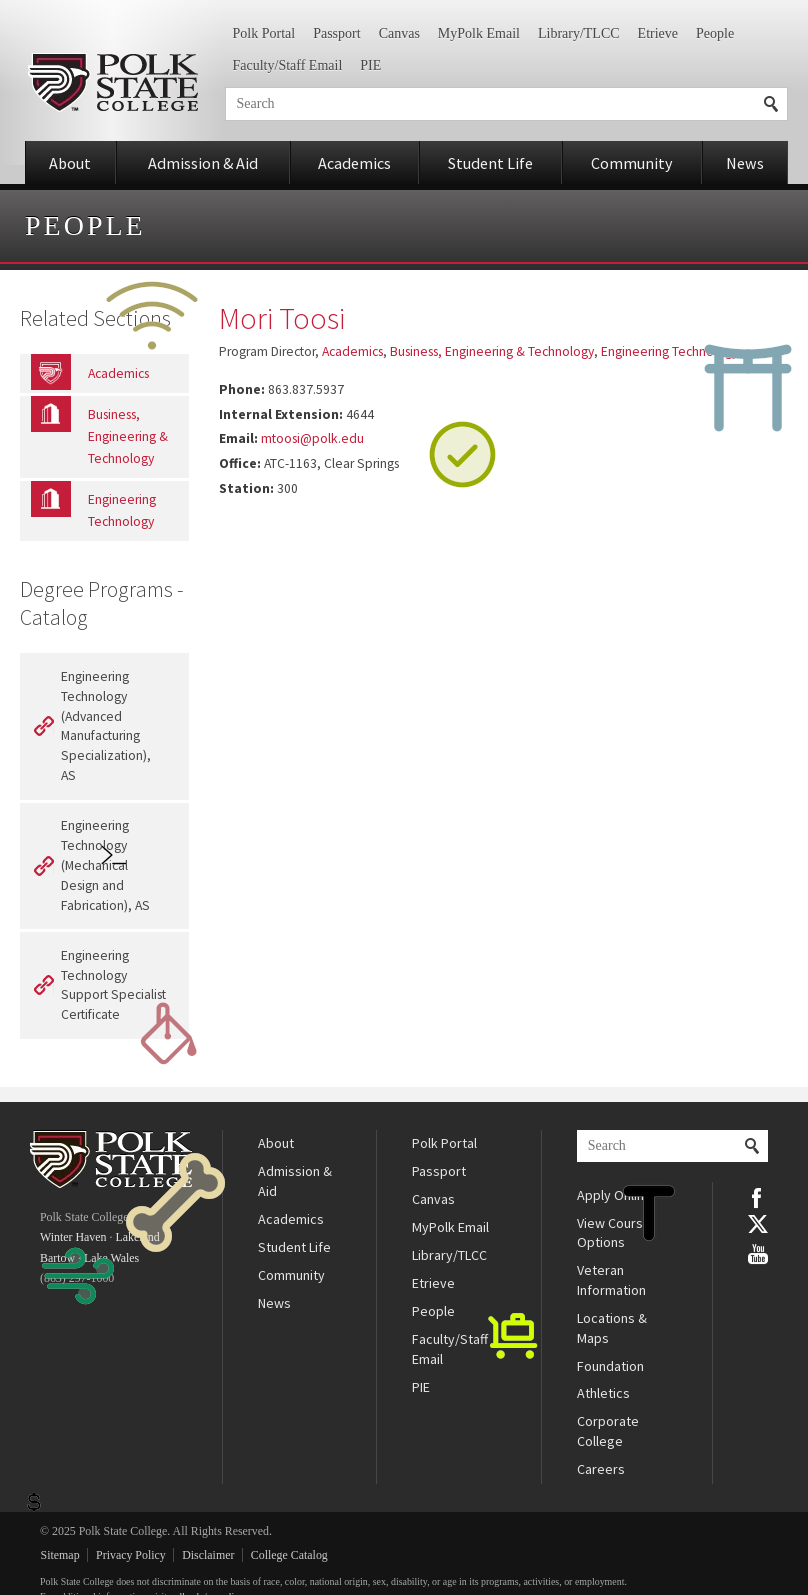  Describe the element at coordinates (649, 1215) in the screenshot. I see `add or edit a title` at that location.